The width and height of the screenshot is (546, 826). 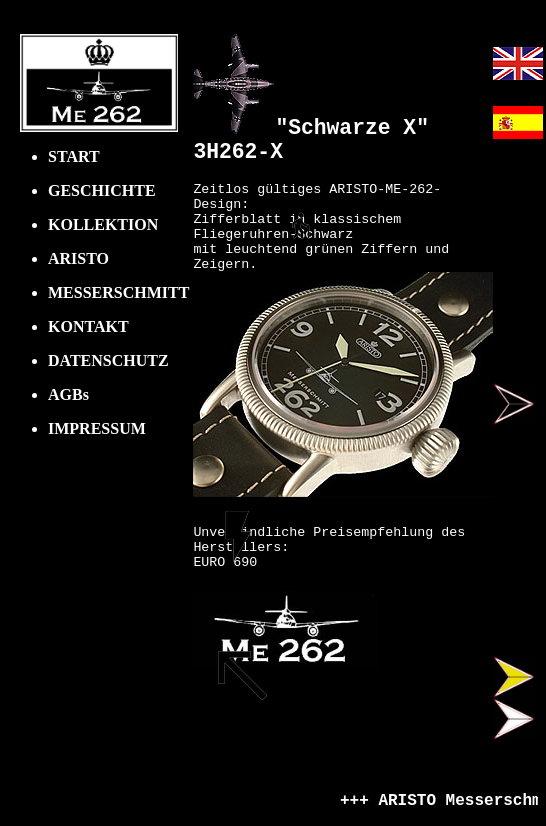 I want to click on turn on camera flash, so click(x=238, y=536).